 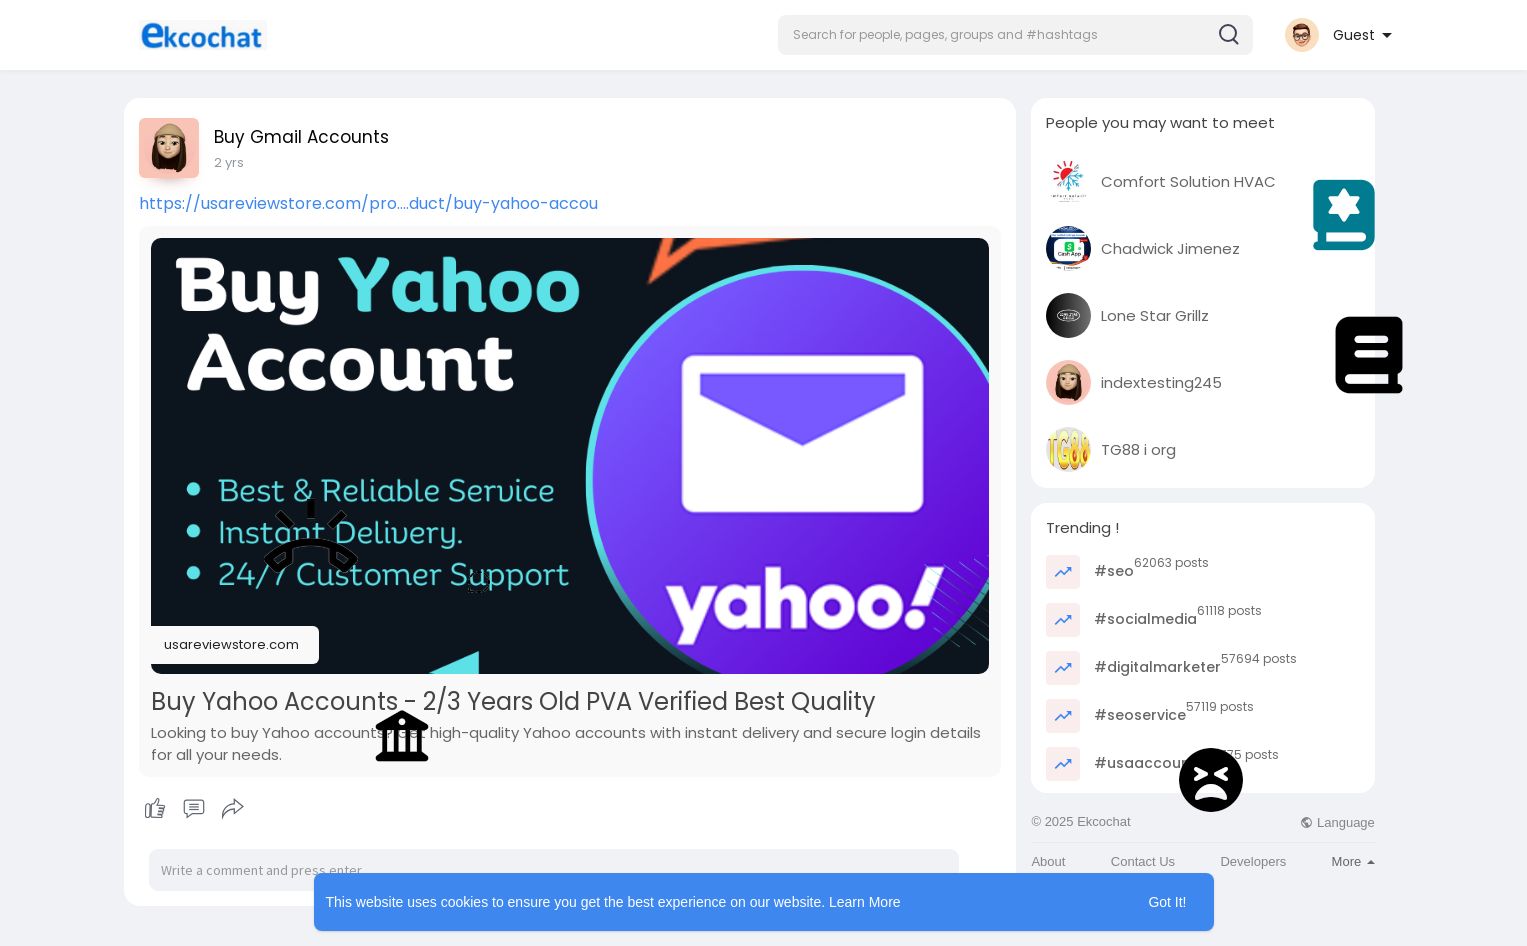 What do you see at coordinates (311, 538) in the screenshot?
I see `incoming call alert` at bounding box center [311, 538].